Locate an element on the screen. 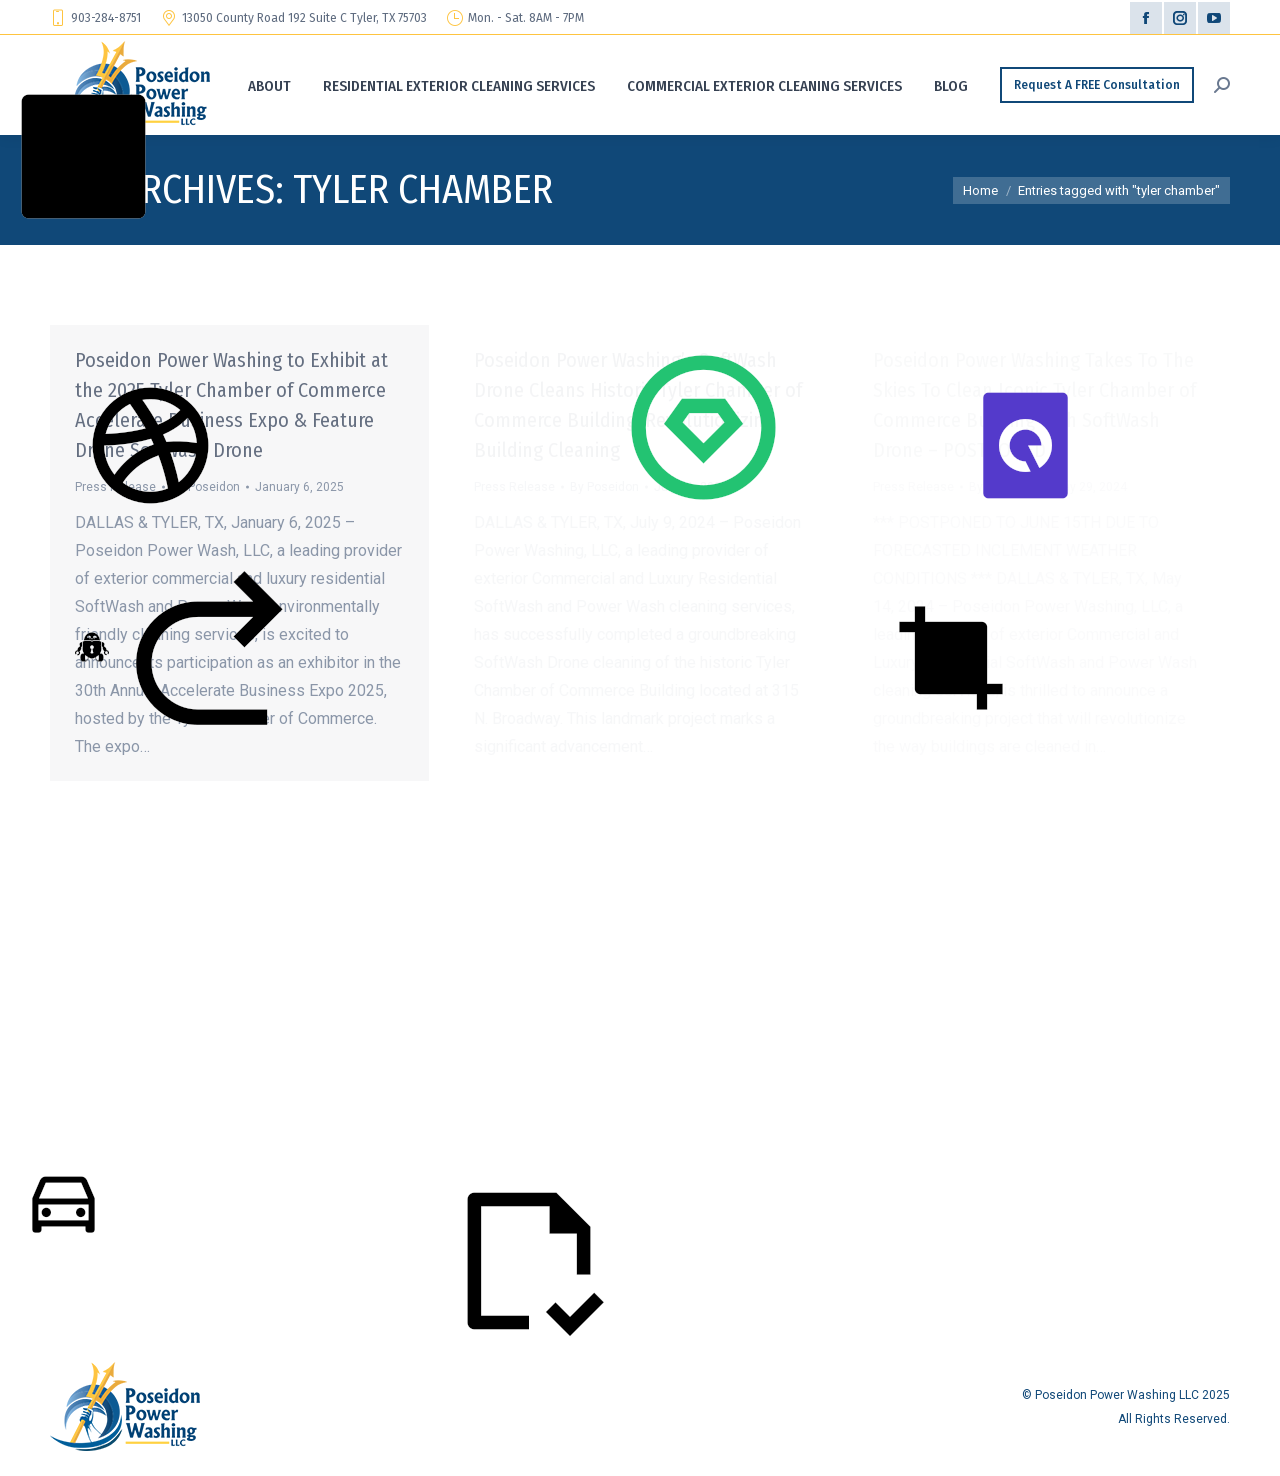 The image size is (1280, 1476). redo last action is located at coordinates (205, 655).